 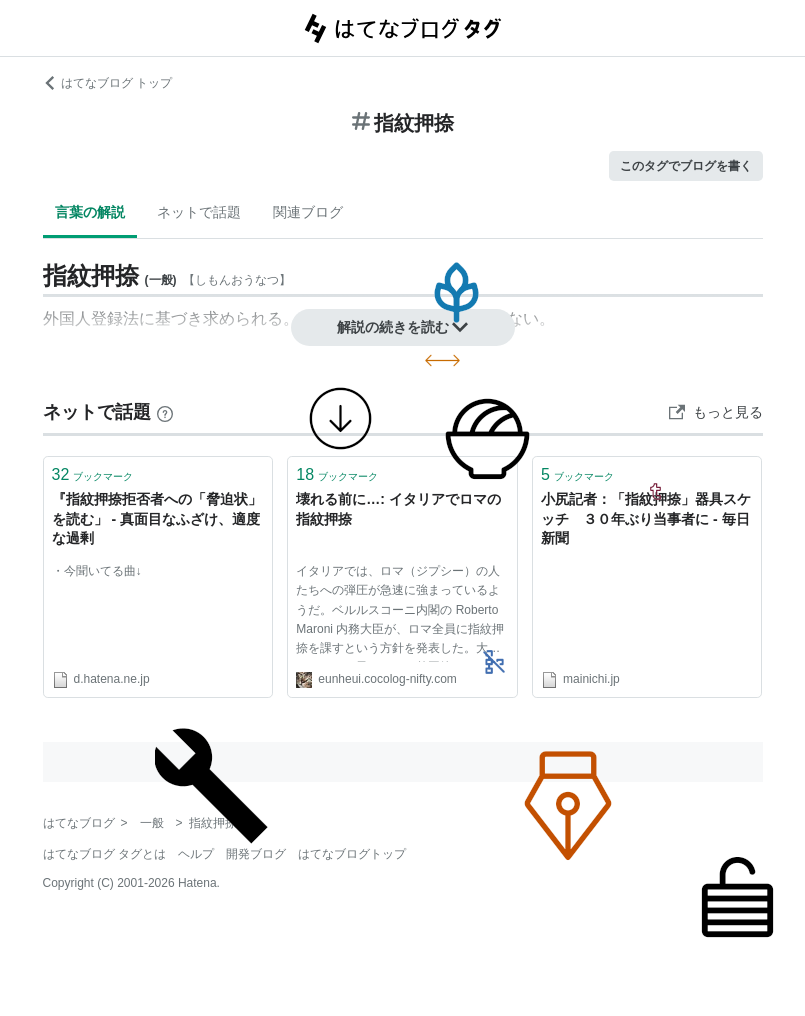 What do you see at coordinates (442, 360) in the screenshot?
I see `resize element horizontally` at bounding box center [442, 360].